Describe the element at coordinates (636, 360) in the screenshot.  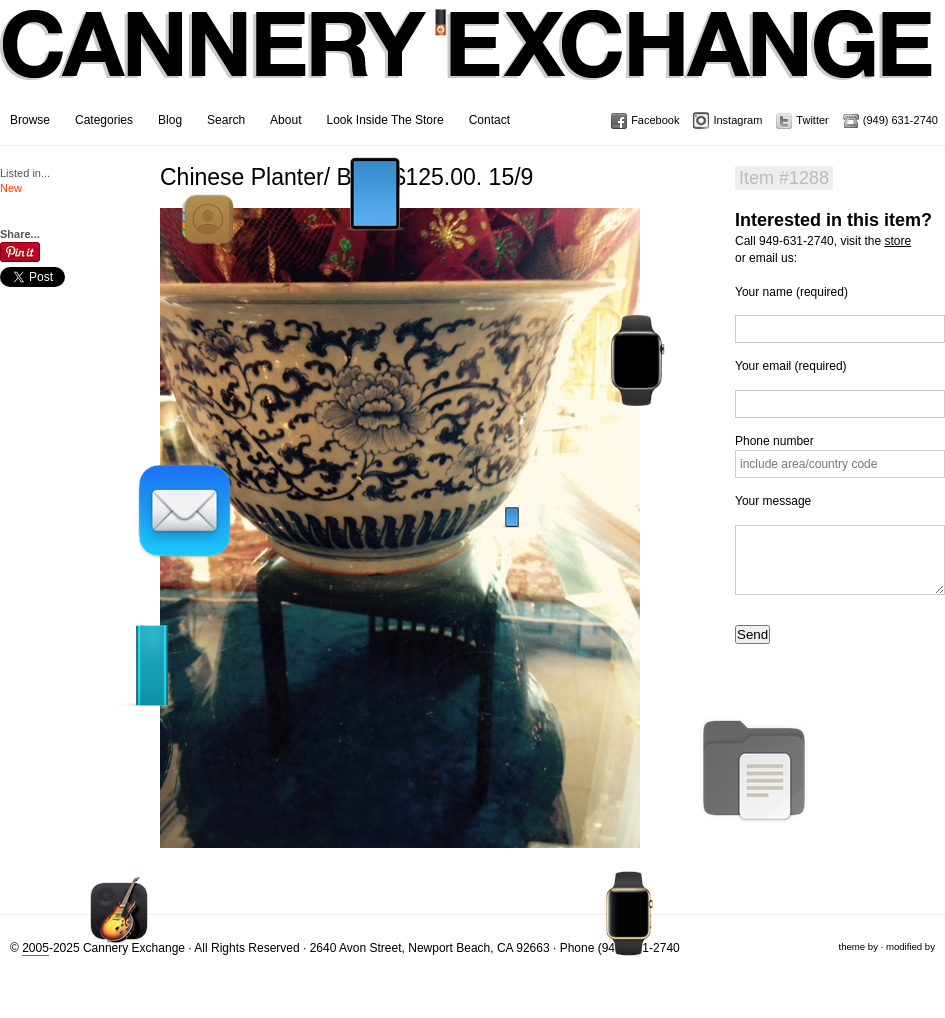
I see `apple watch series 6 device icon` at that location.